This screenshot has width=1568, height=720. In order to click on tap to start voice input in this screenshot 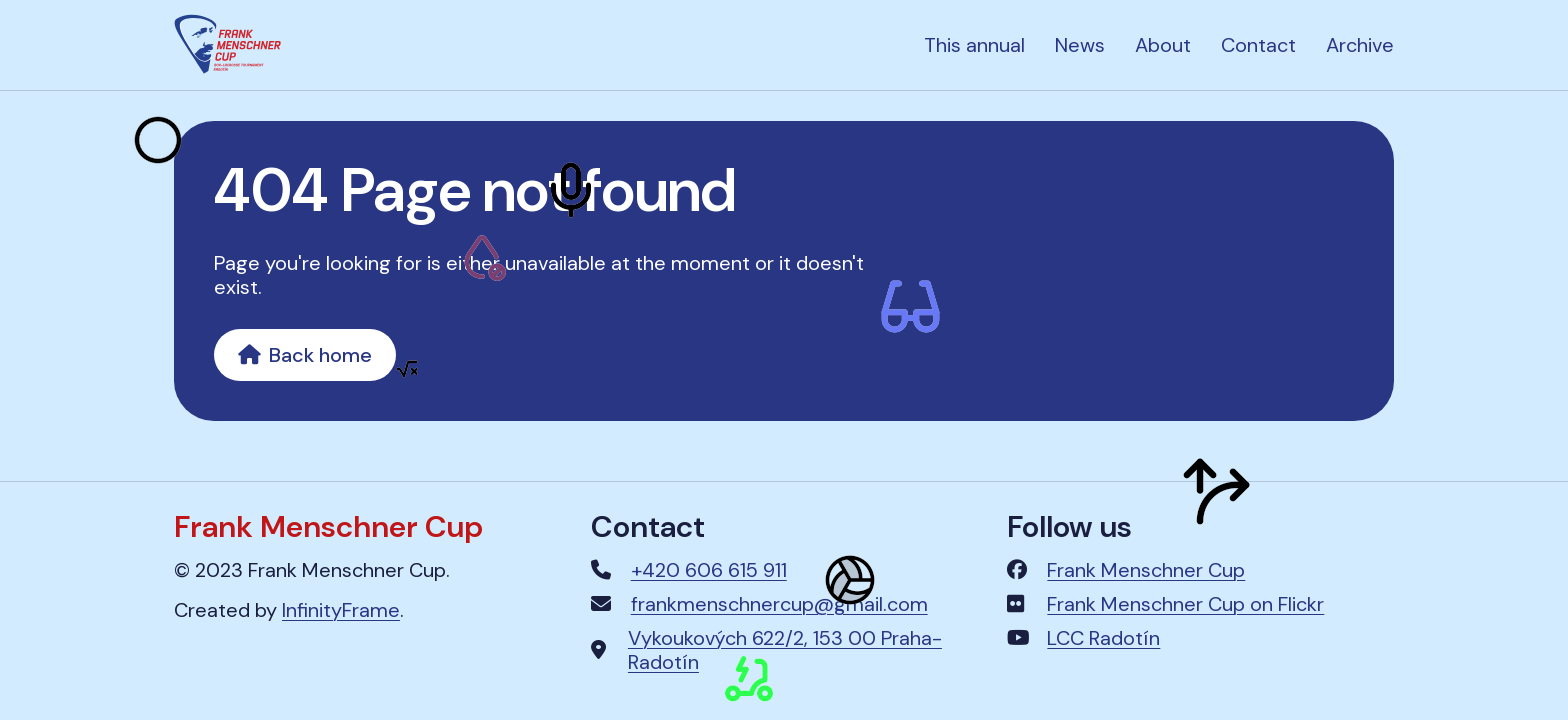, I will do `click(571, 190)`.